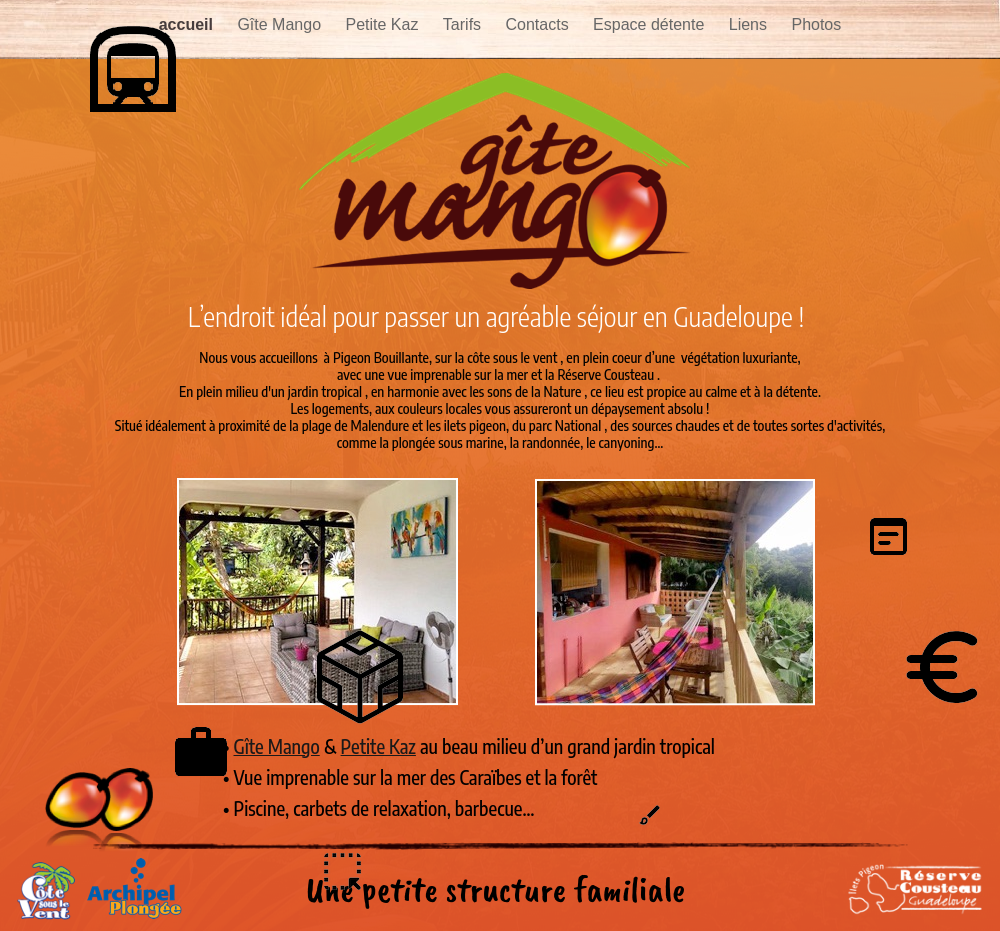 This screenshot has height=931, width=1000. What do you see at coordinates (944, 667) in the screenshot?
I see `view price in euros` at bounding box center [944, 667].